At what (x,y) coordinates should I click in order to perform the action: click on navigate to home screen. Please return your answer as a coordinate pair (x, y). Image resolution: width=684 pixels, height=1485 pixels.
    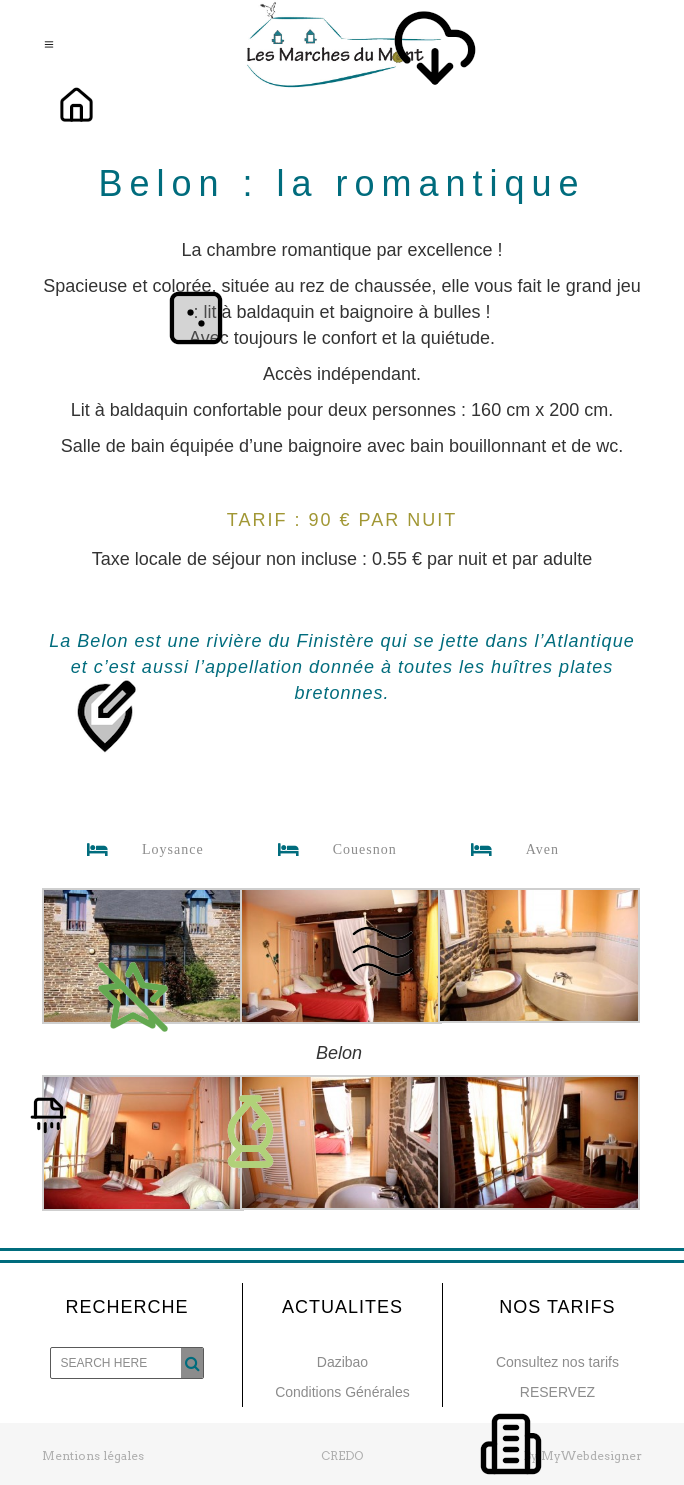
    Looking at the image, I should click on (76, 105).